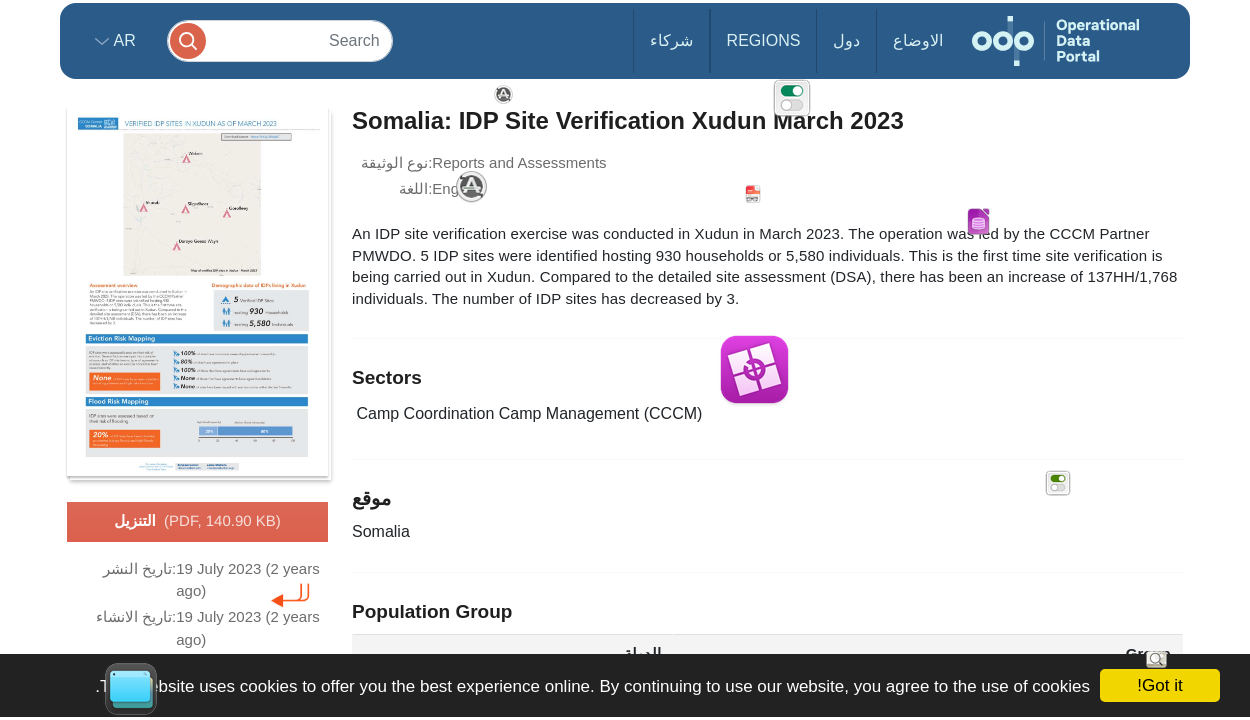  I want to click on open system settings or preferences, so click(792, 98).